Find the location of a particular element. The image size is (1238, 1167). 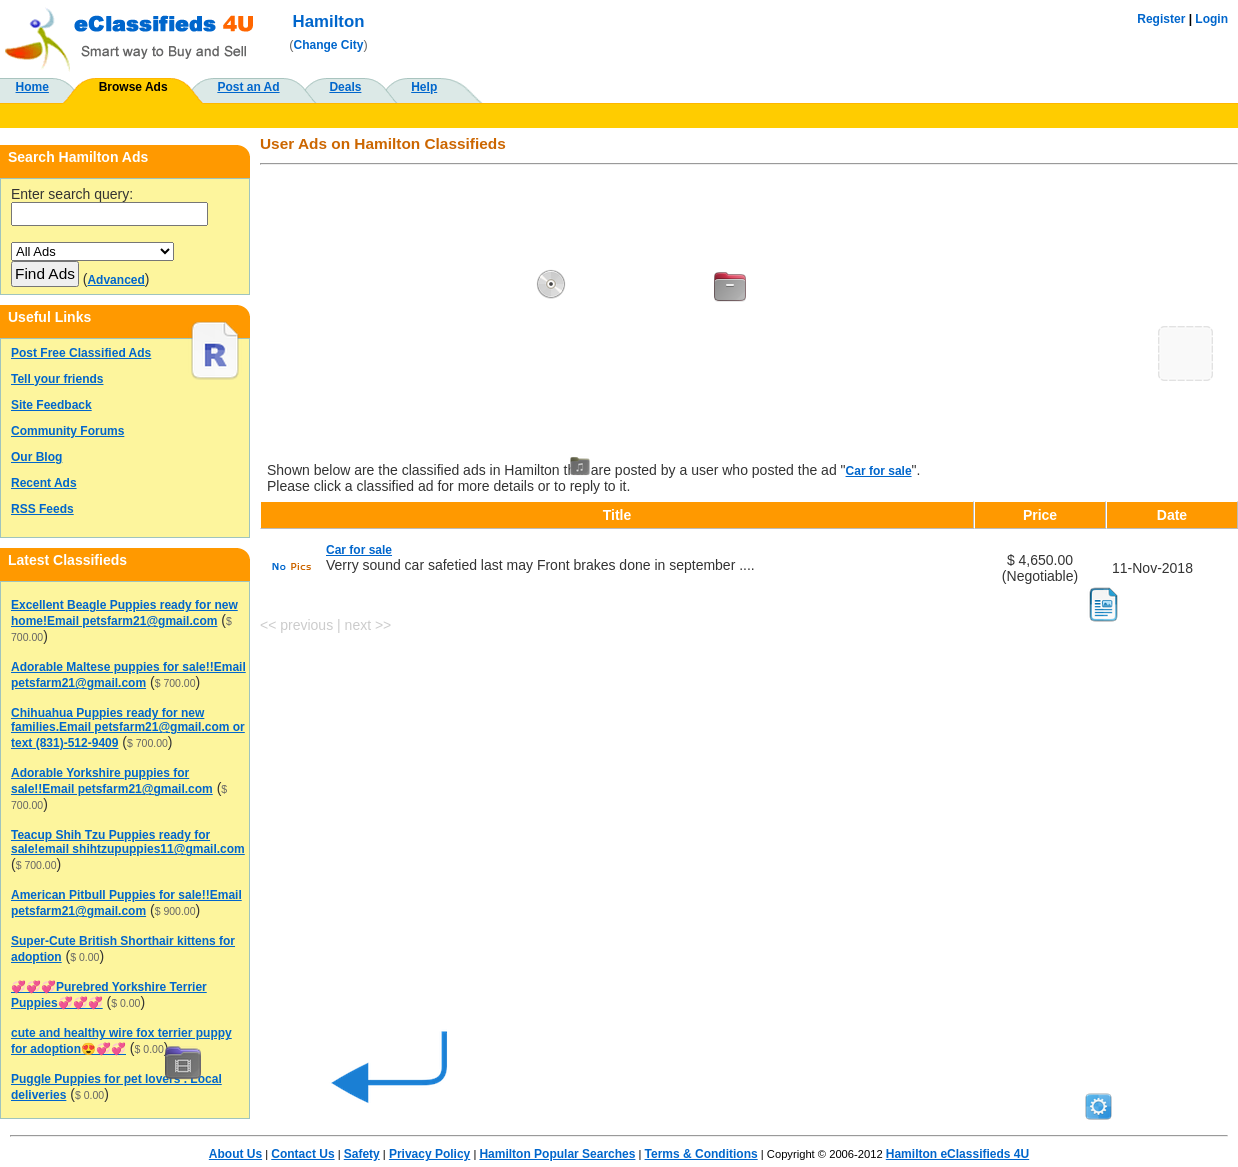

open a text document file is located at coordinates (1103, 604).